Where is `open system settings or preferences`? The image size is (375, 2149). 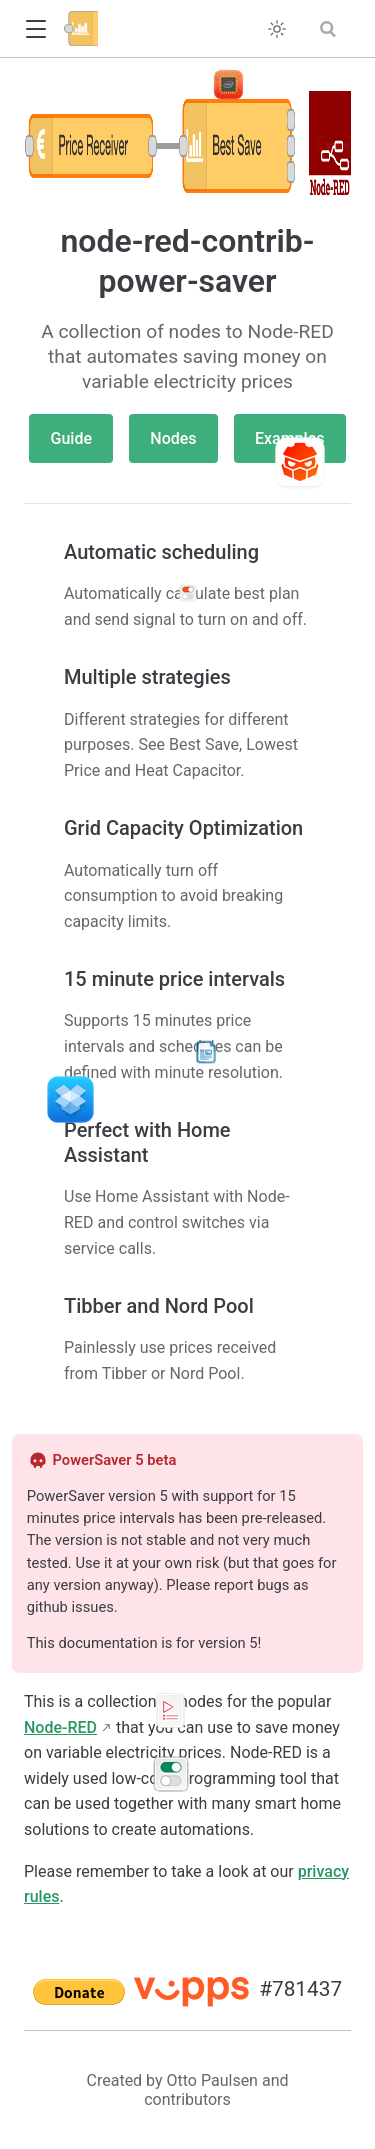
open system settings or preferences is located at coordinates (171, 1774).